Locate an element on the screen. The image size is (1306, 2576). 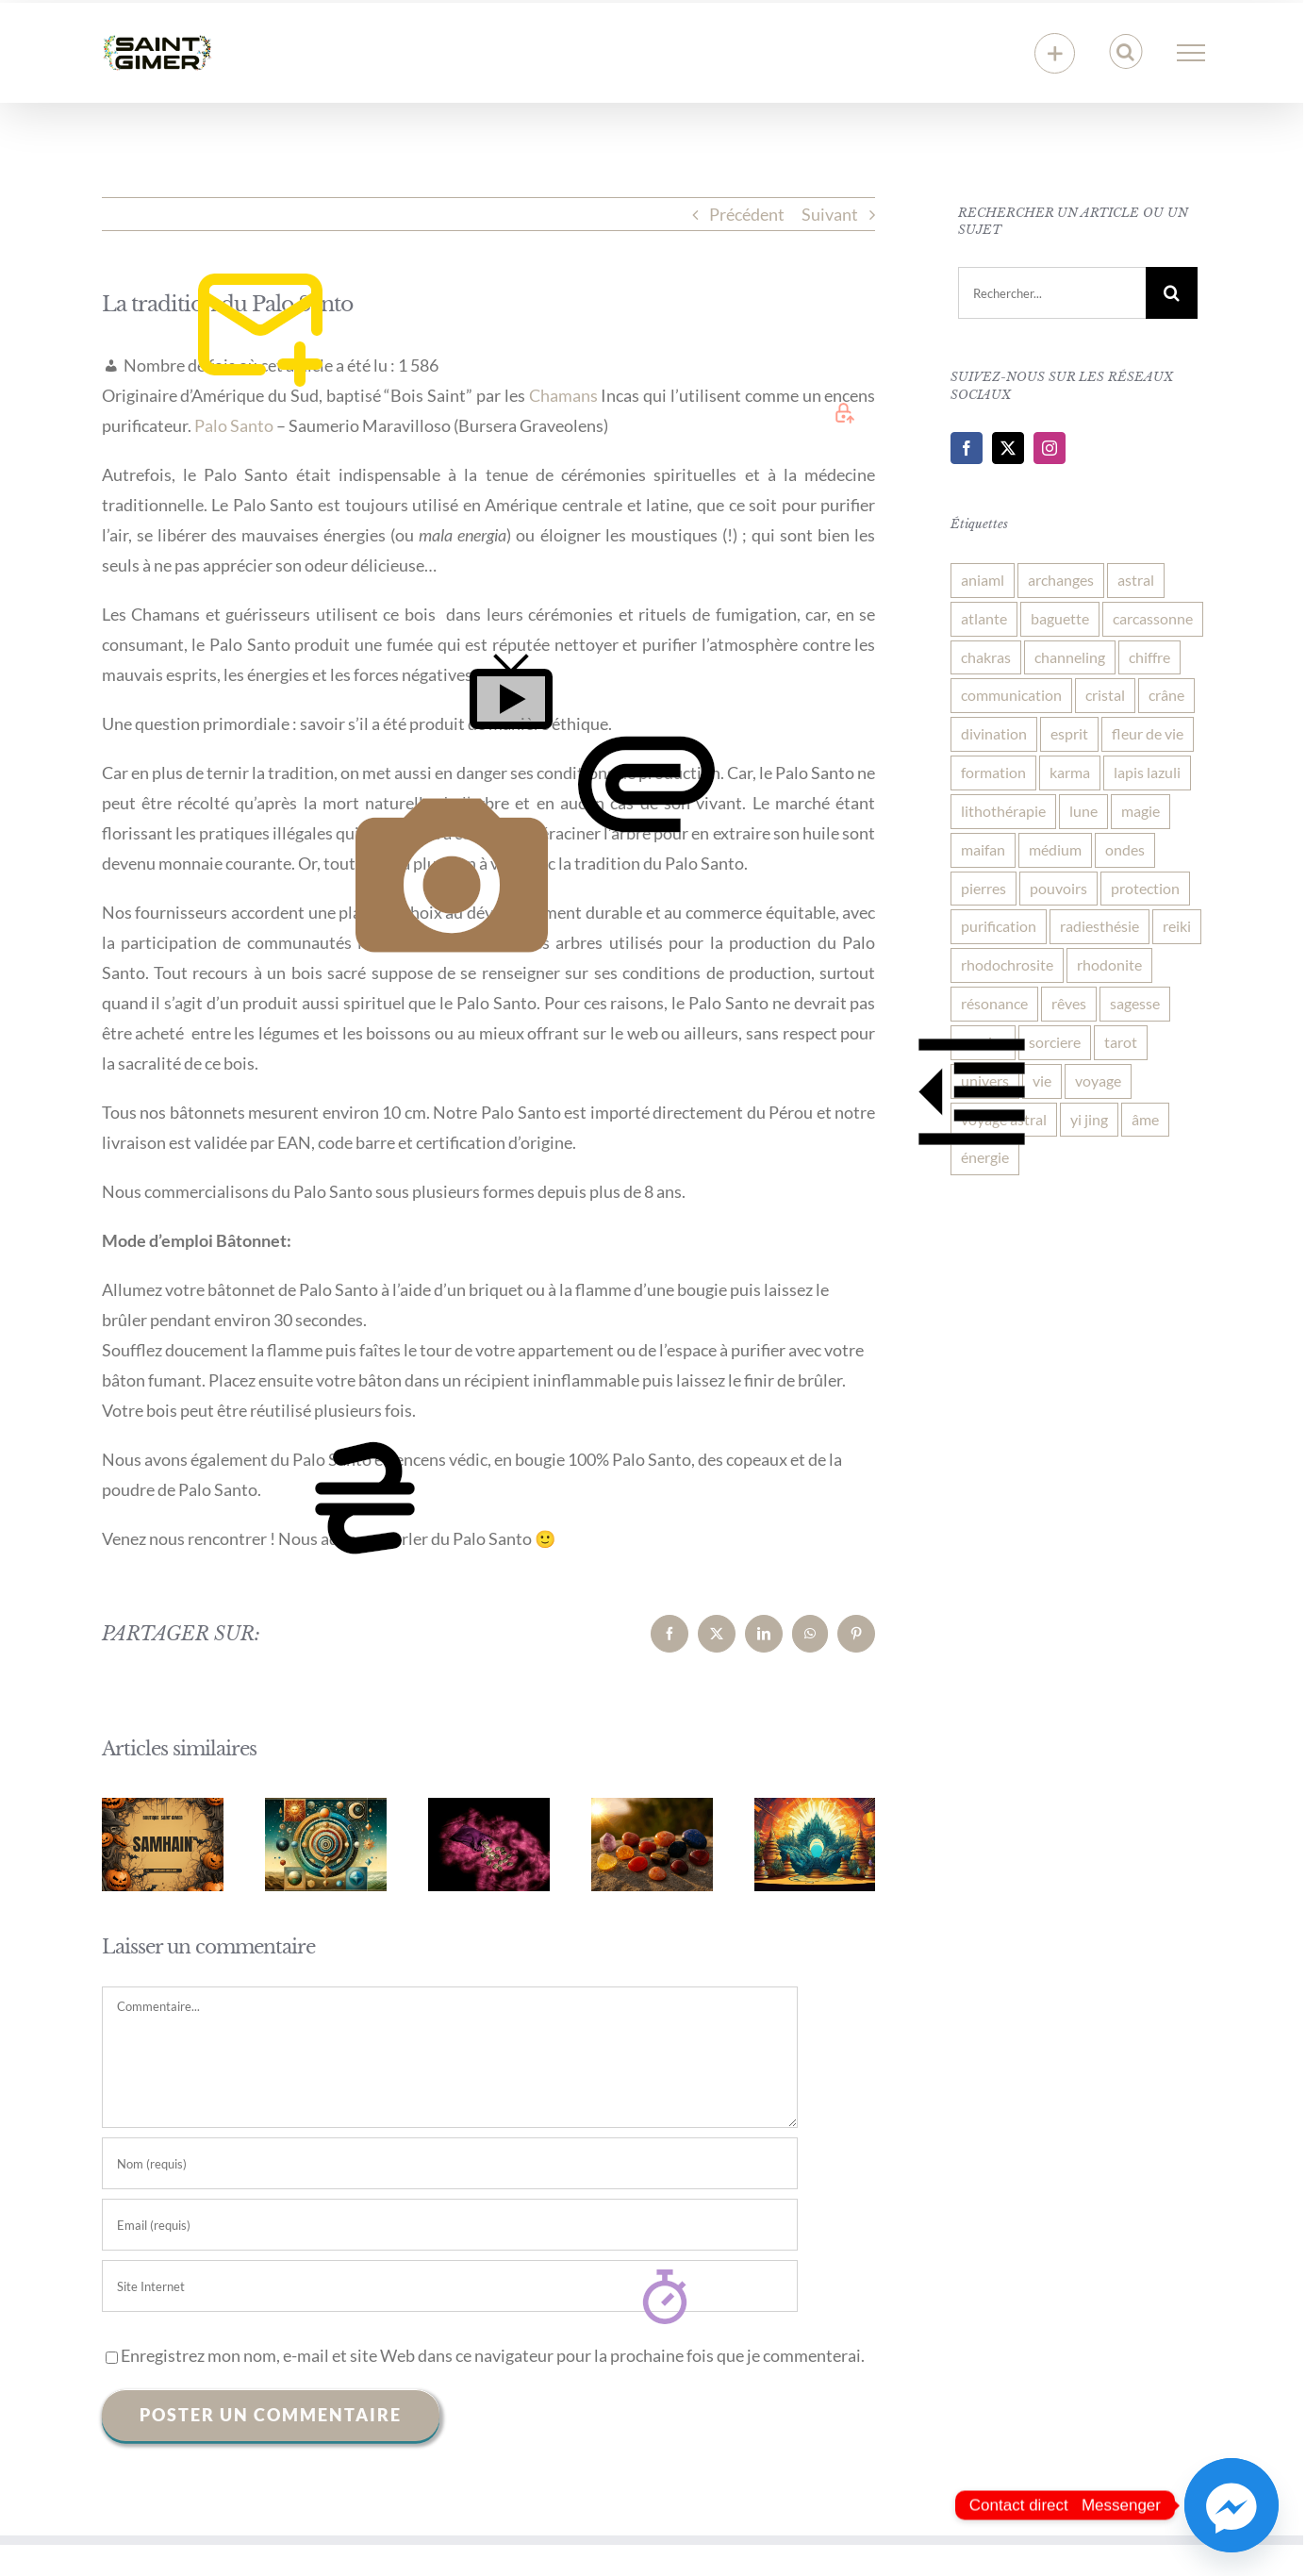
set or start a timer is located at coordinates (665, 2297).